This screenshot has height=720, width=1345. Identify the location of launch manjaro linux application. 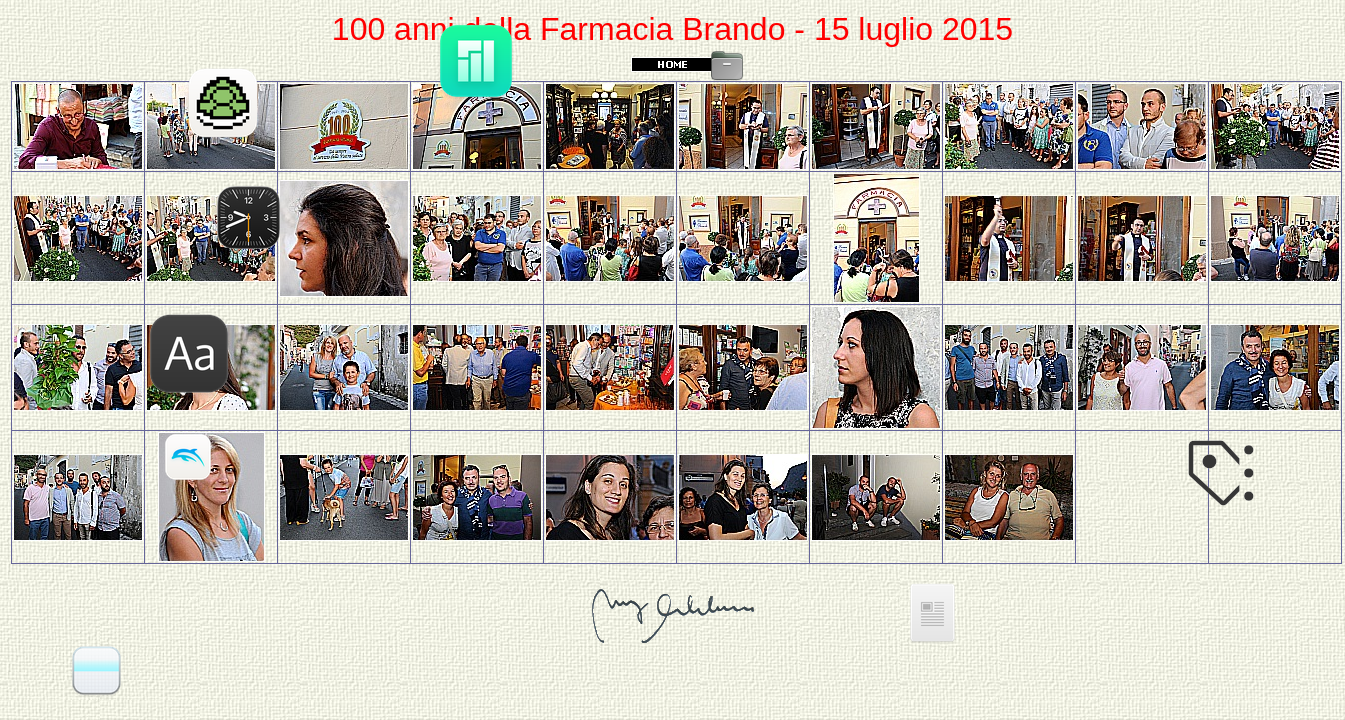
(476, 61).